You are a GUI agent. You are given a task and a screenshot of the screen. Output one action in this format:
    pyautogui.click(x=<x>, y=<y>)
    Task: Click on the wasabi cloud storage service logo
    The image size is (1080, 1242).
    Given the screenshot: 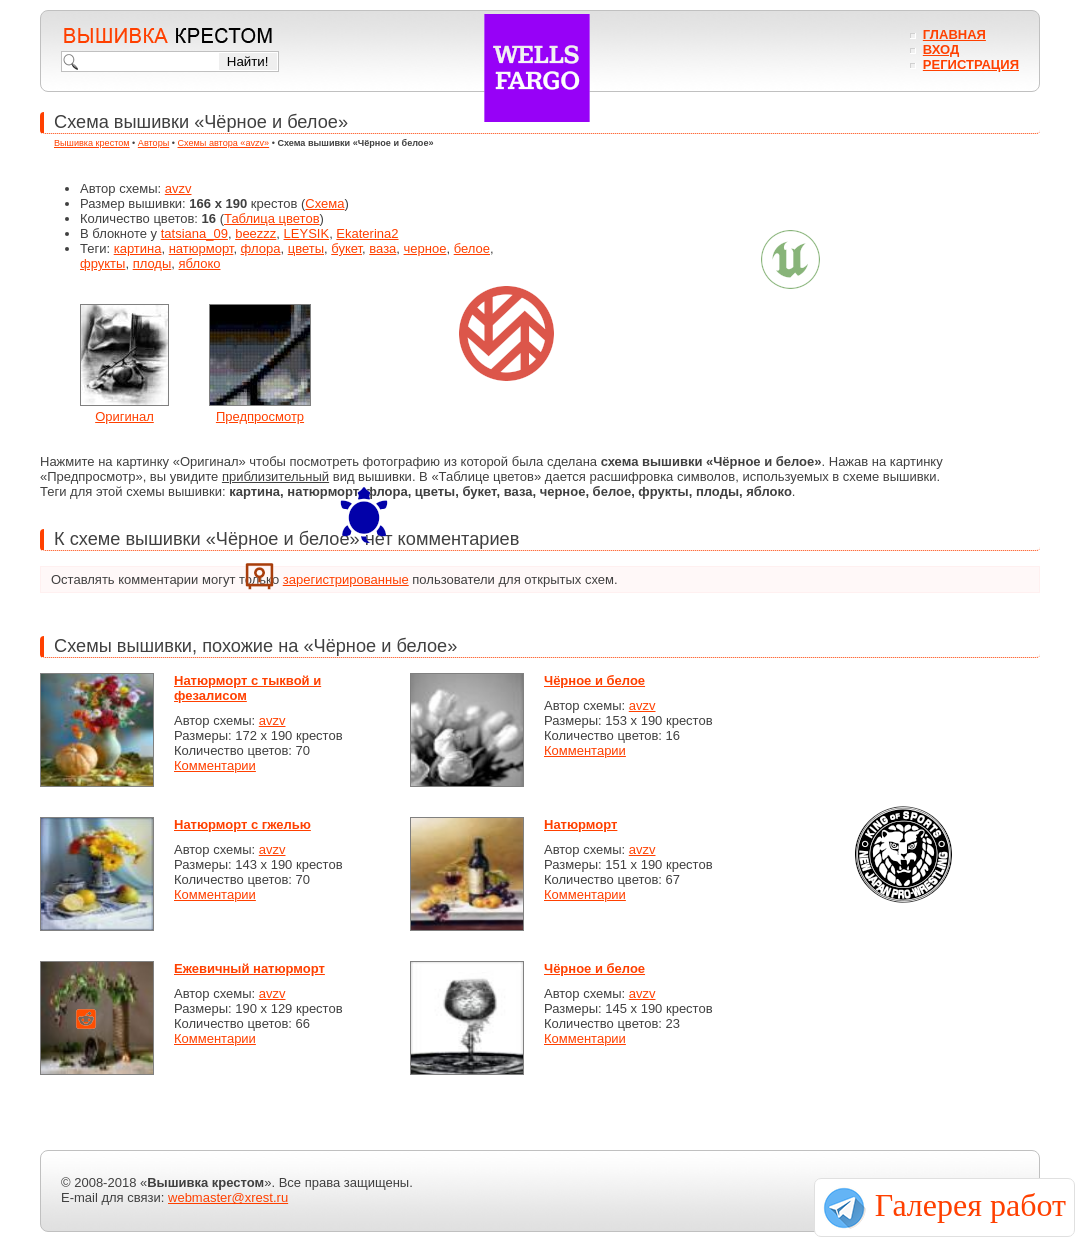 What is the action you would take?
    pyautogui.click(x=506, y=333)
    